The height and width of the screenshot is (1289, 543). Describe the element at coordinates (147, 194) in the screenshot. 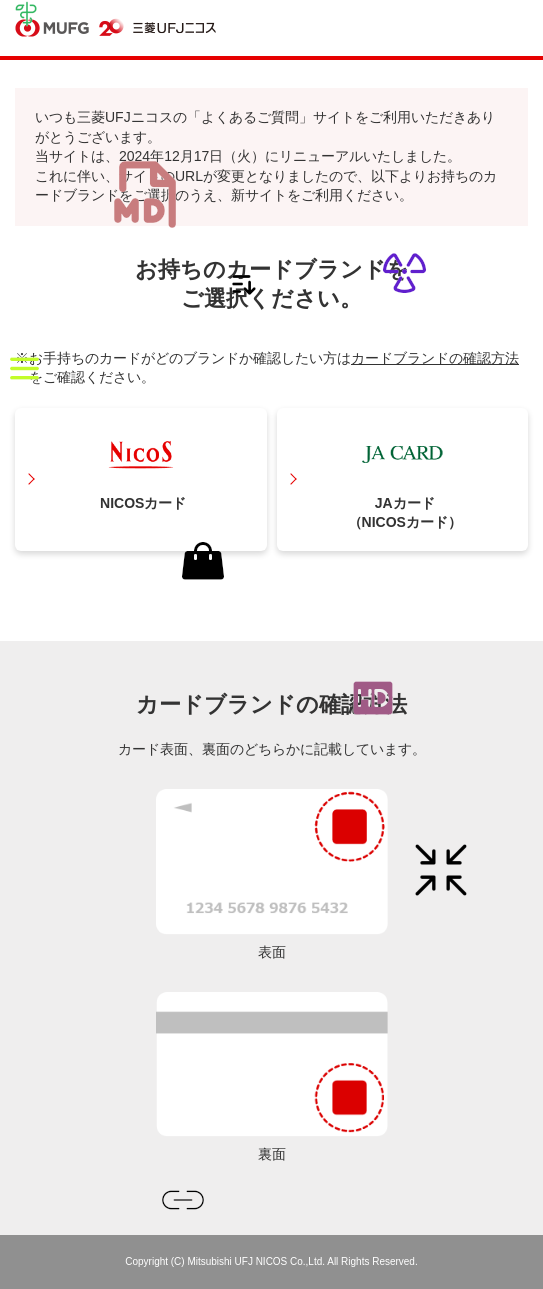

I see `open a markdown file` at that location.